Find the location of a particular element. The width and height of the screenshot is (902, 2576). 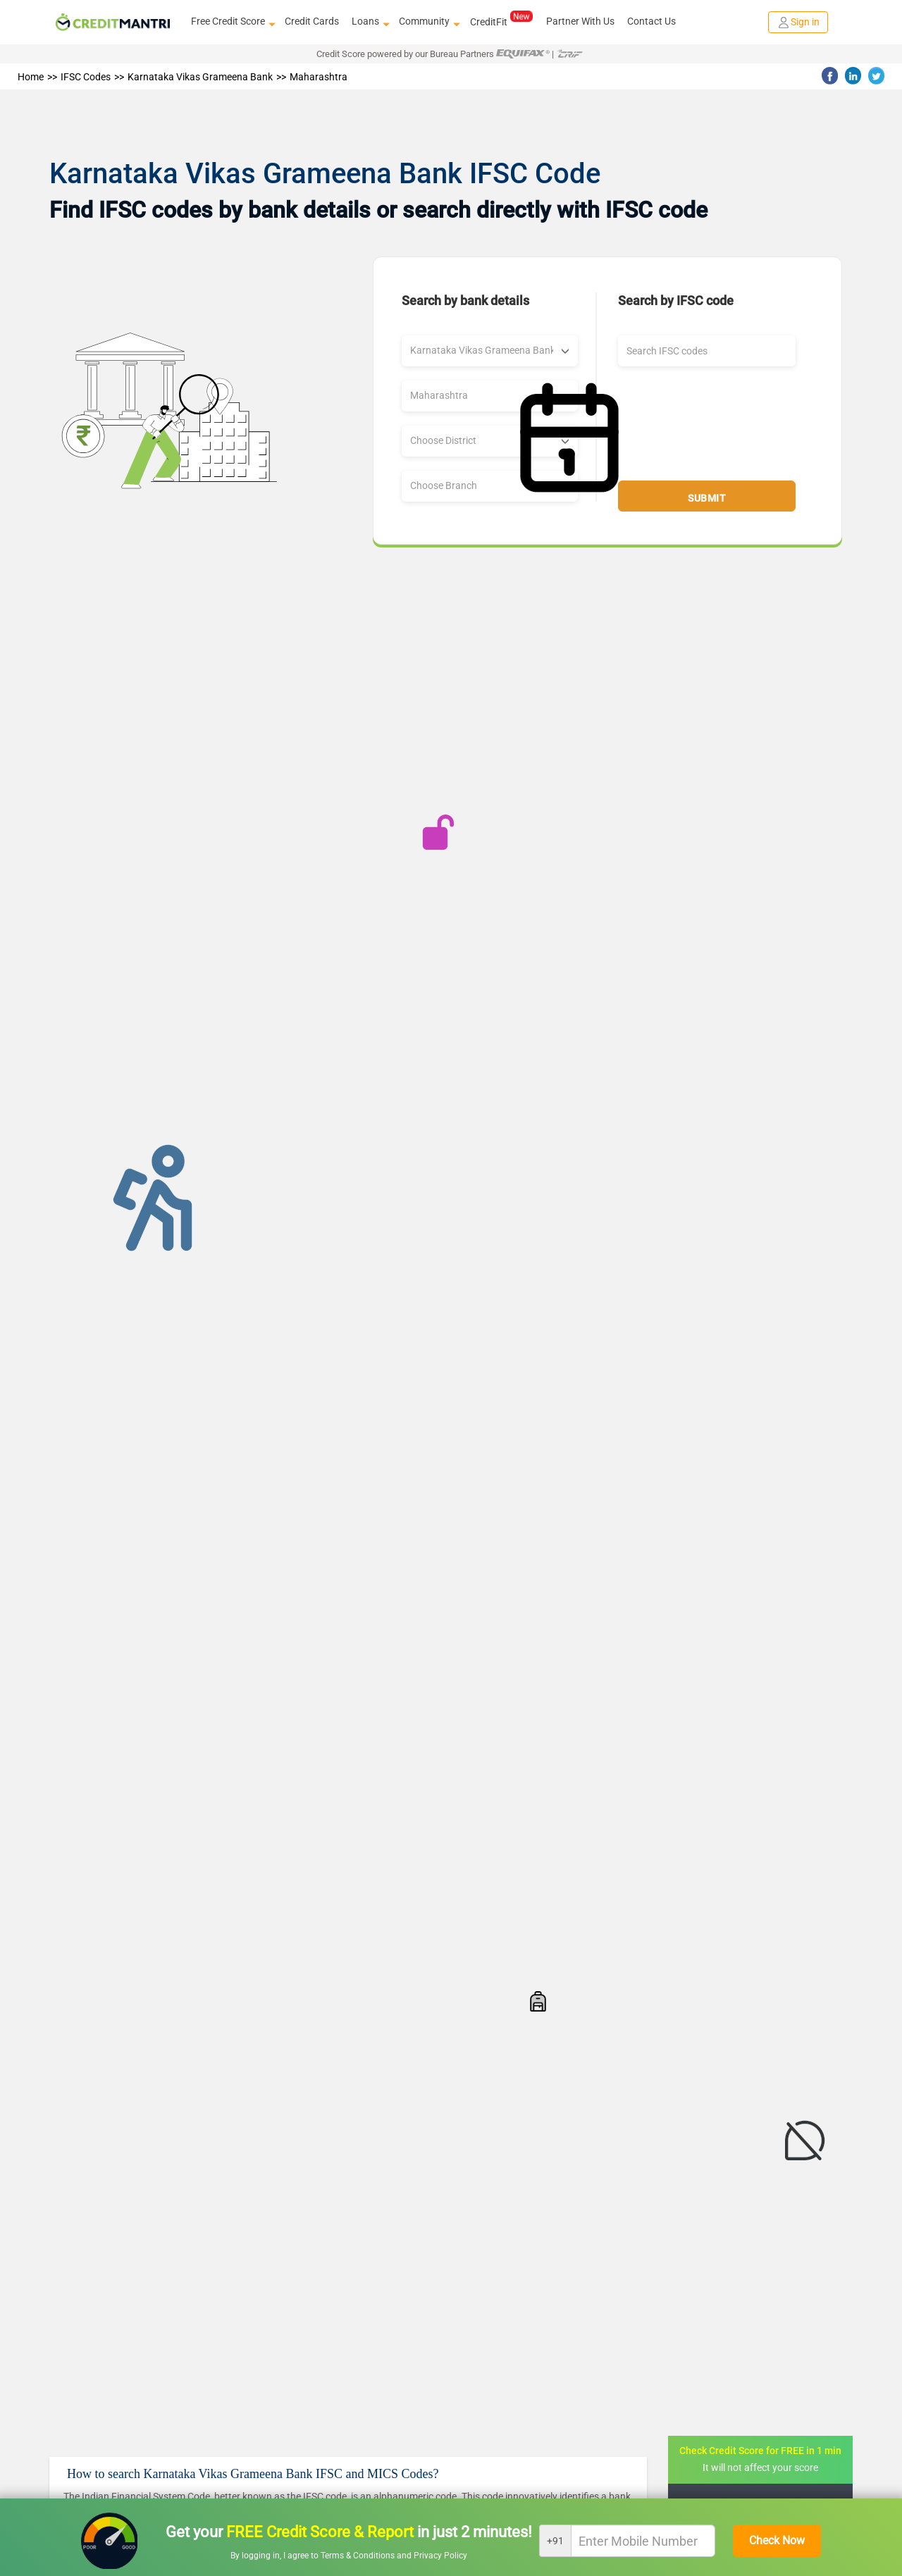

view or open the calendar is located at coordinates (569, 438).